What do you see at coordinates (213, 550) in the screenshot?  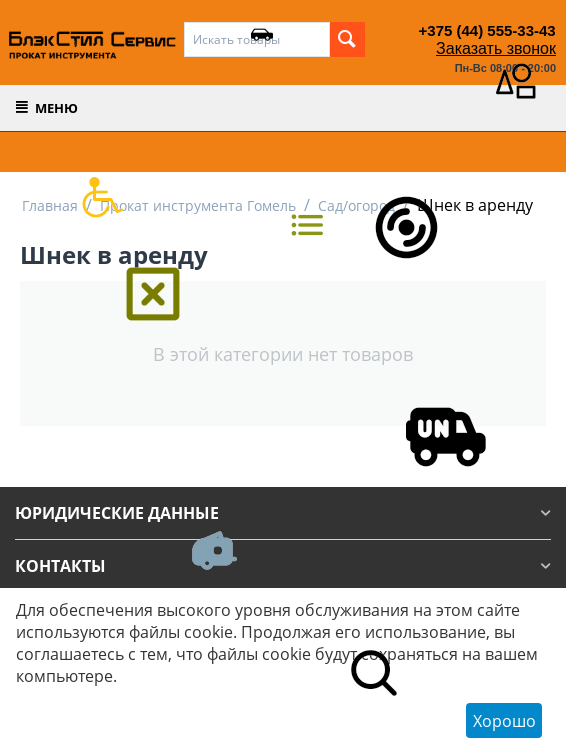 I see `access caravan or RV rental options` at bounding box center [213, 550].